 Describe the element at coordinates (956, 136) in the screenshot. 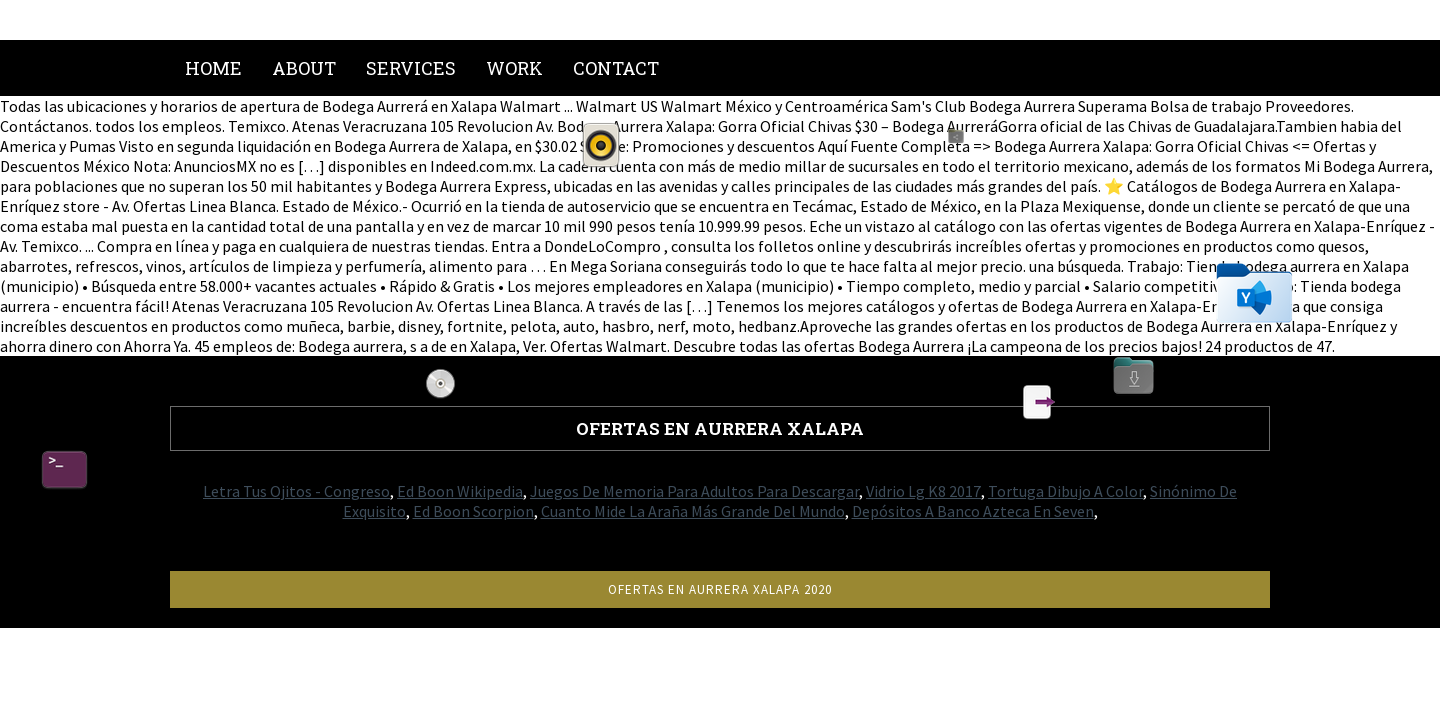

I see `access your public shared files folder` at that location.